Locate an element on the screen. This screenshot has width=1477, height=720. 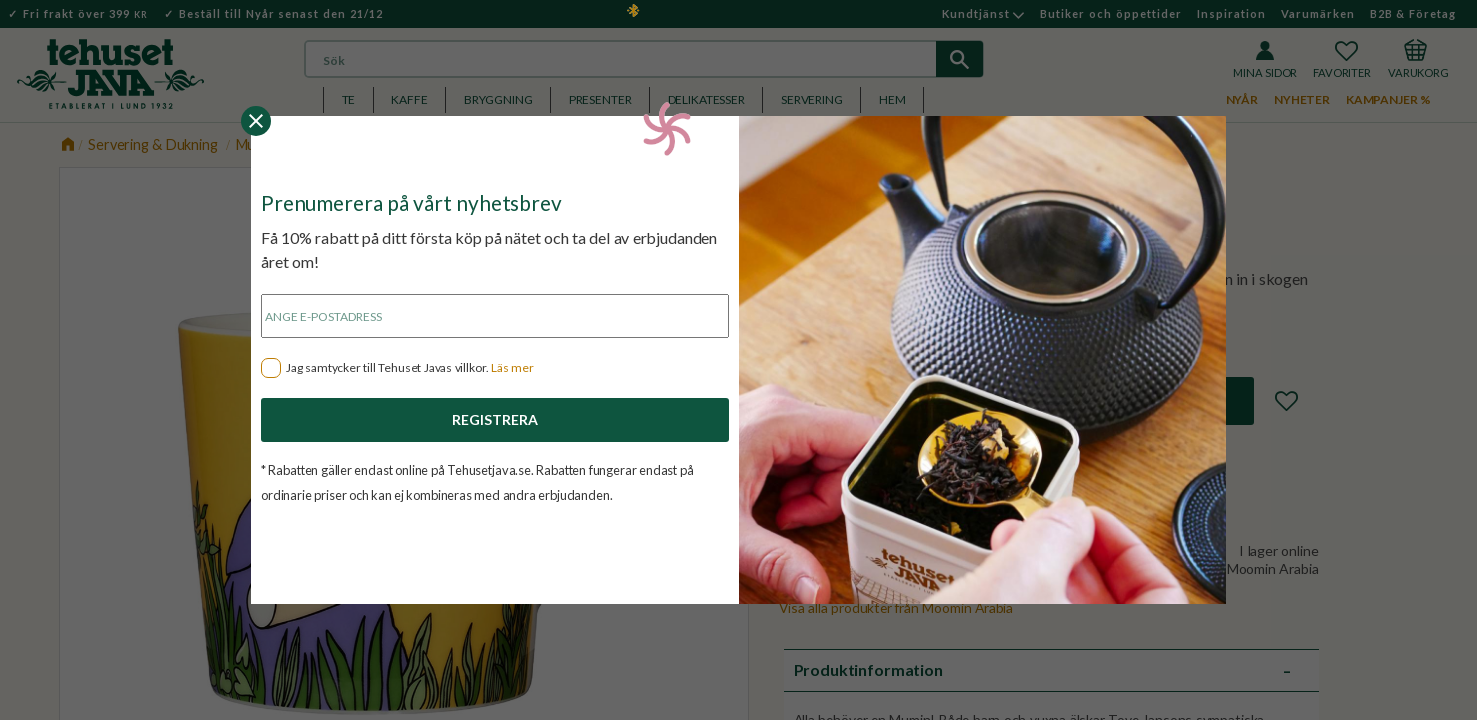
access space or astronomy-themed content is located at coordinates (667, 129).